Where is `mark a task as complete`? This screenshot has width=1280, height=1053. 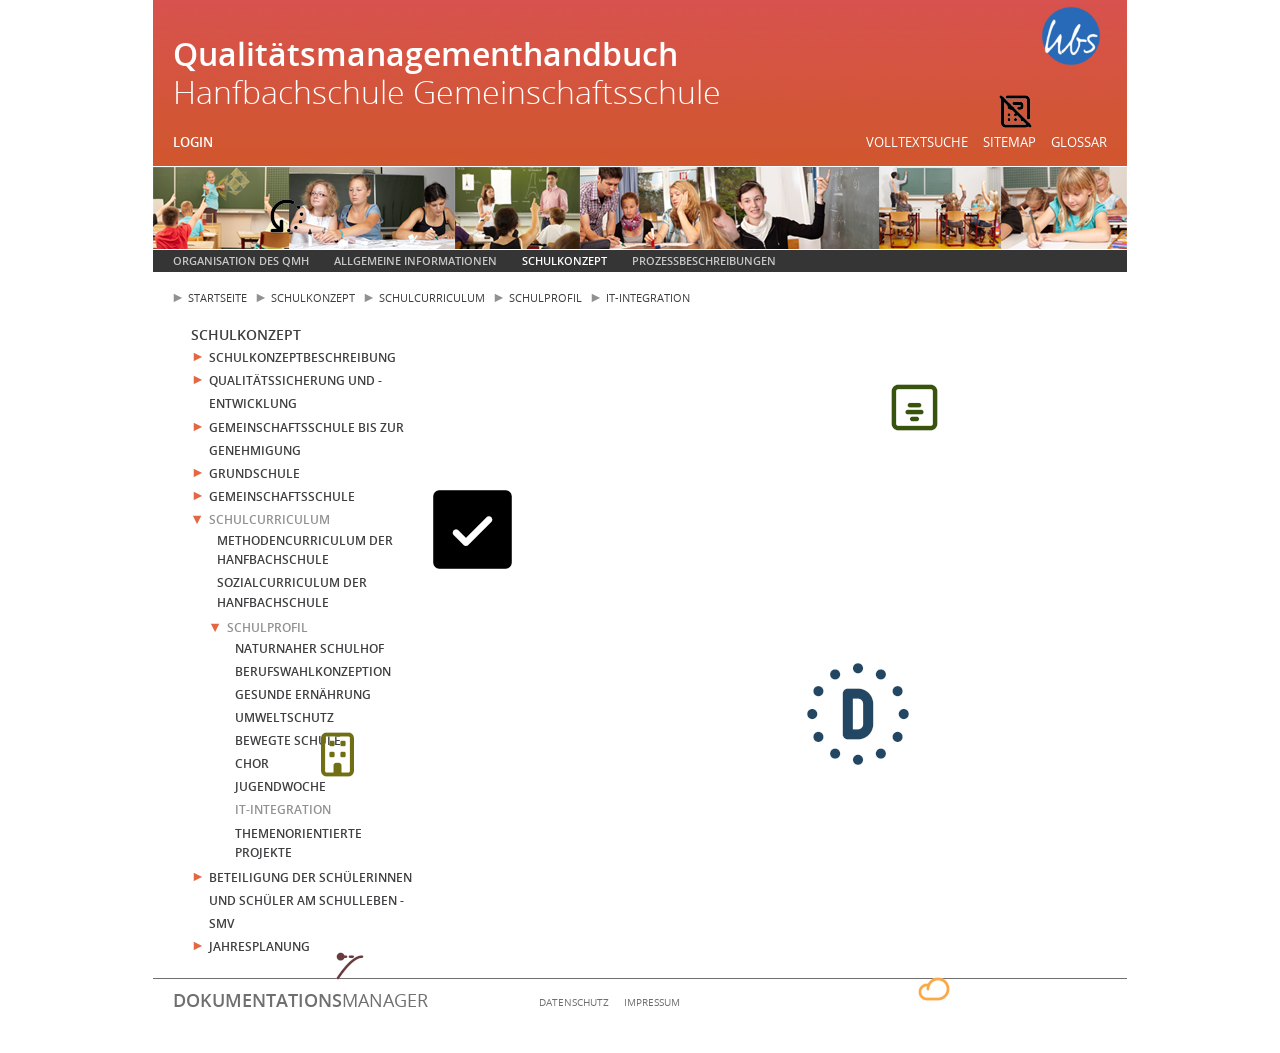 mark a task as complete is located at coordinates (472, 529).